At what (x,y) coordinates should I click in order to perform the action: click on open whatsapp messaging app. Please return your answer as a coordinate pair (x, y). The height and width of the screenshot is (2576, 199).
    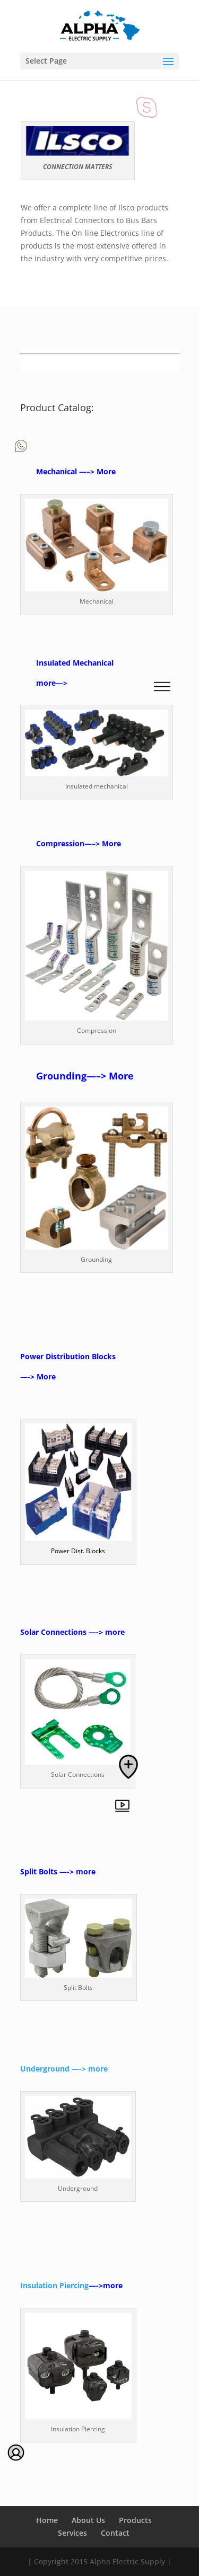
    Looking at the image, I should click on (21, 446).